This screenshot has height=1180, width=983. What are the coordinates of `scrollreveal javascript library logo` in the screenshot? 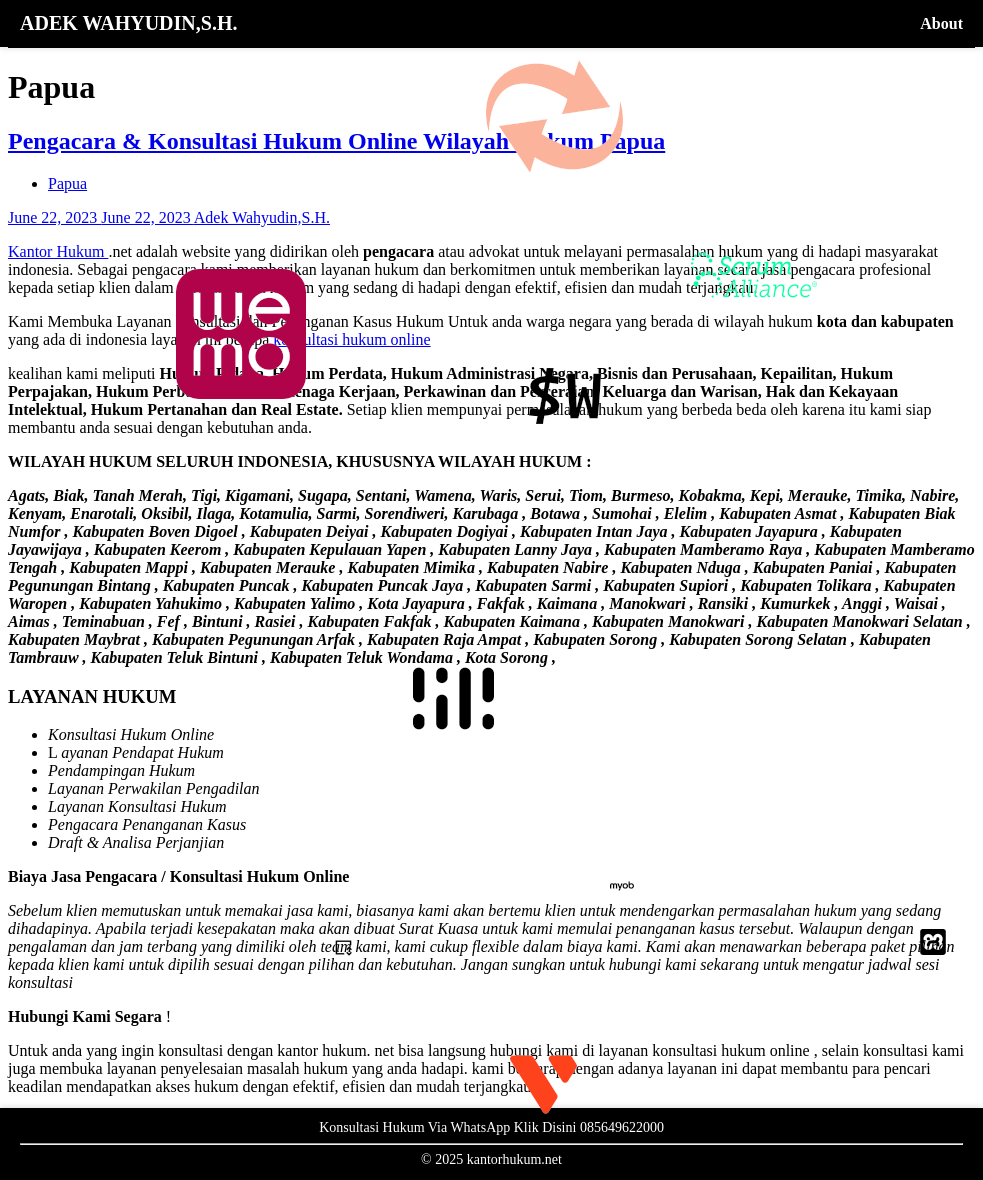 It's located at (453, 698).